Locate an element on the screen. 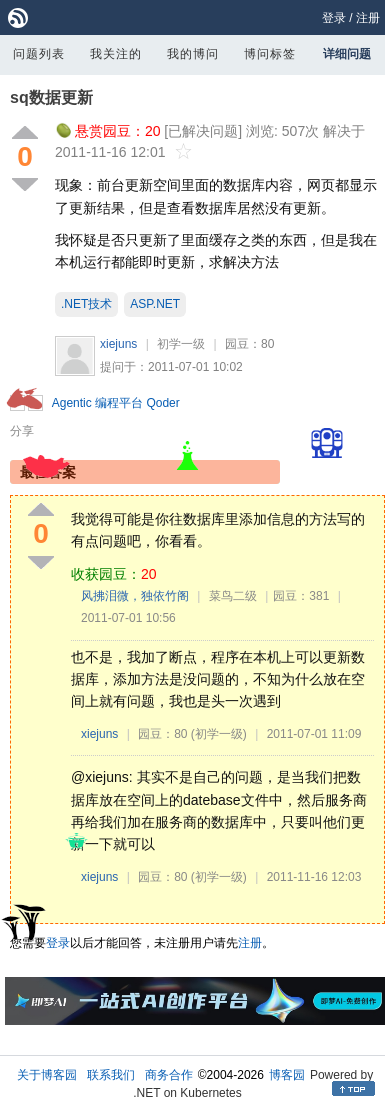 This screenshot has width=385, height=1111. chanterelle mushroom icon for a foraging or nature app is located at coordinates (23, 922).